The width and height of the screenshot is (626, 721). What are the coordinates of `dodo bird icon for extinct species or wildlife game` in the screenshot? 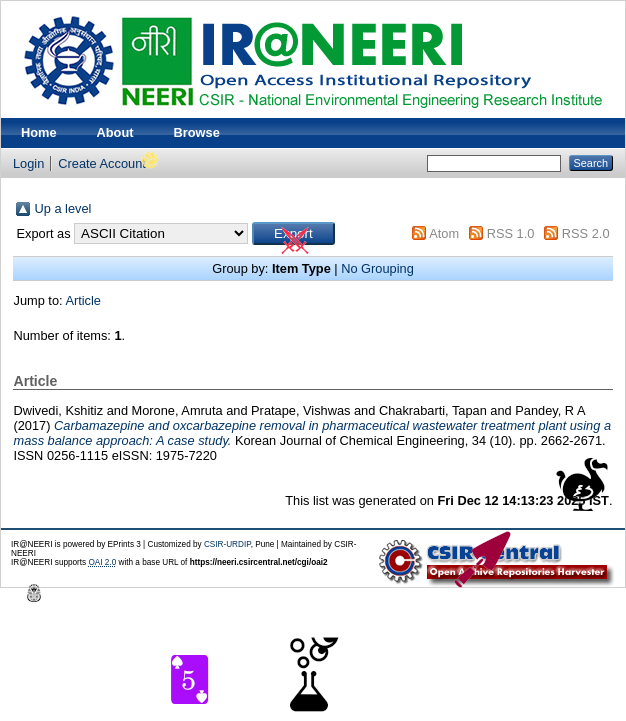 It's located at (582, 484).